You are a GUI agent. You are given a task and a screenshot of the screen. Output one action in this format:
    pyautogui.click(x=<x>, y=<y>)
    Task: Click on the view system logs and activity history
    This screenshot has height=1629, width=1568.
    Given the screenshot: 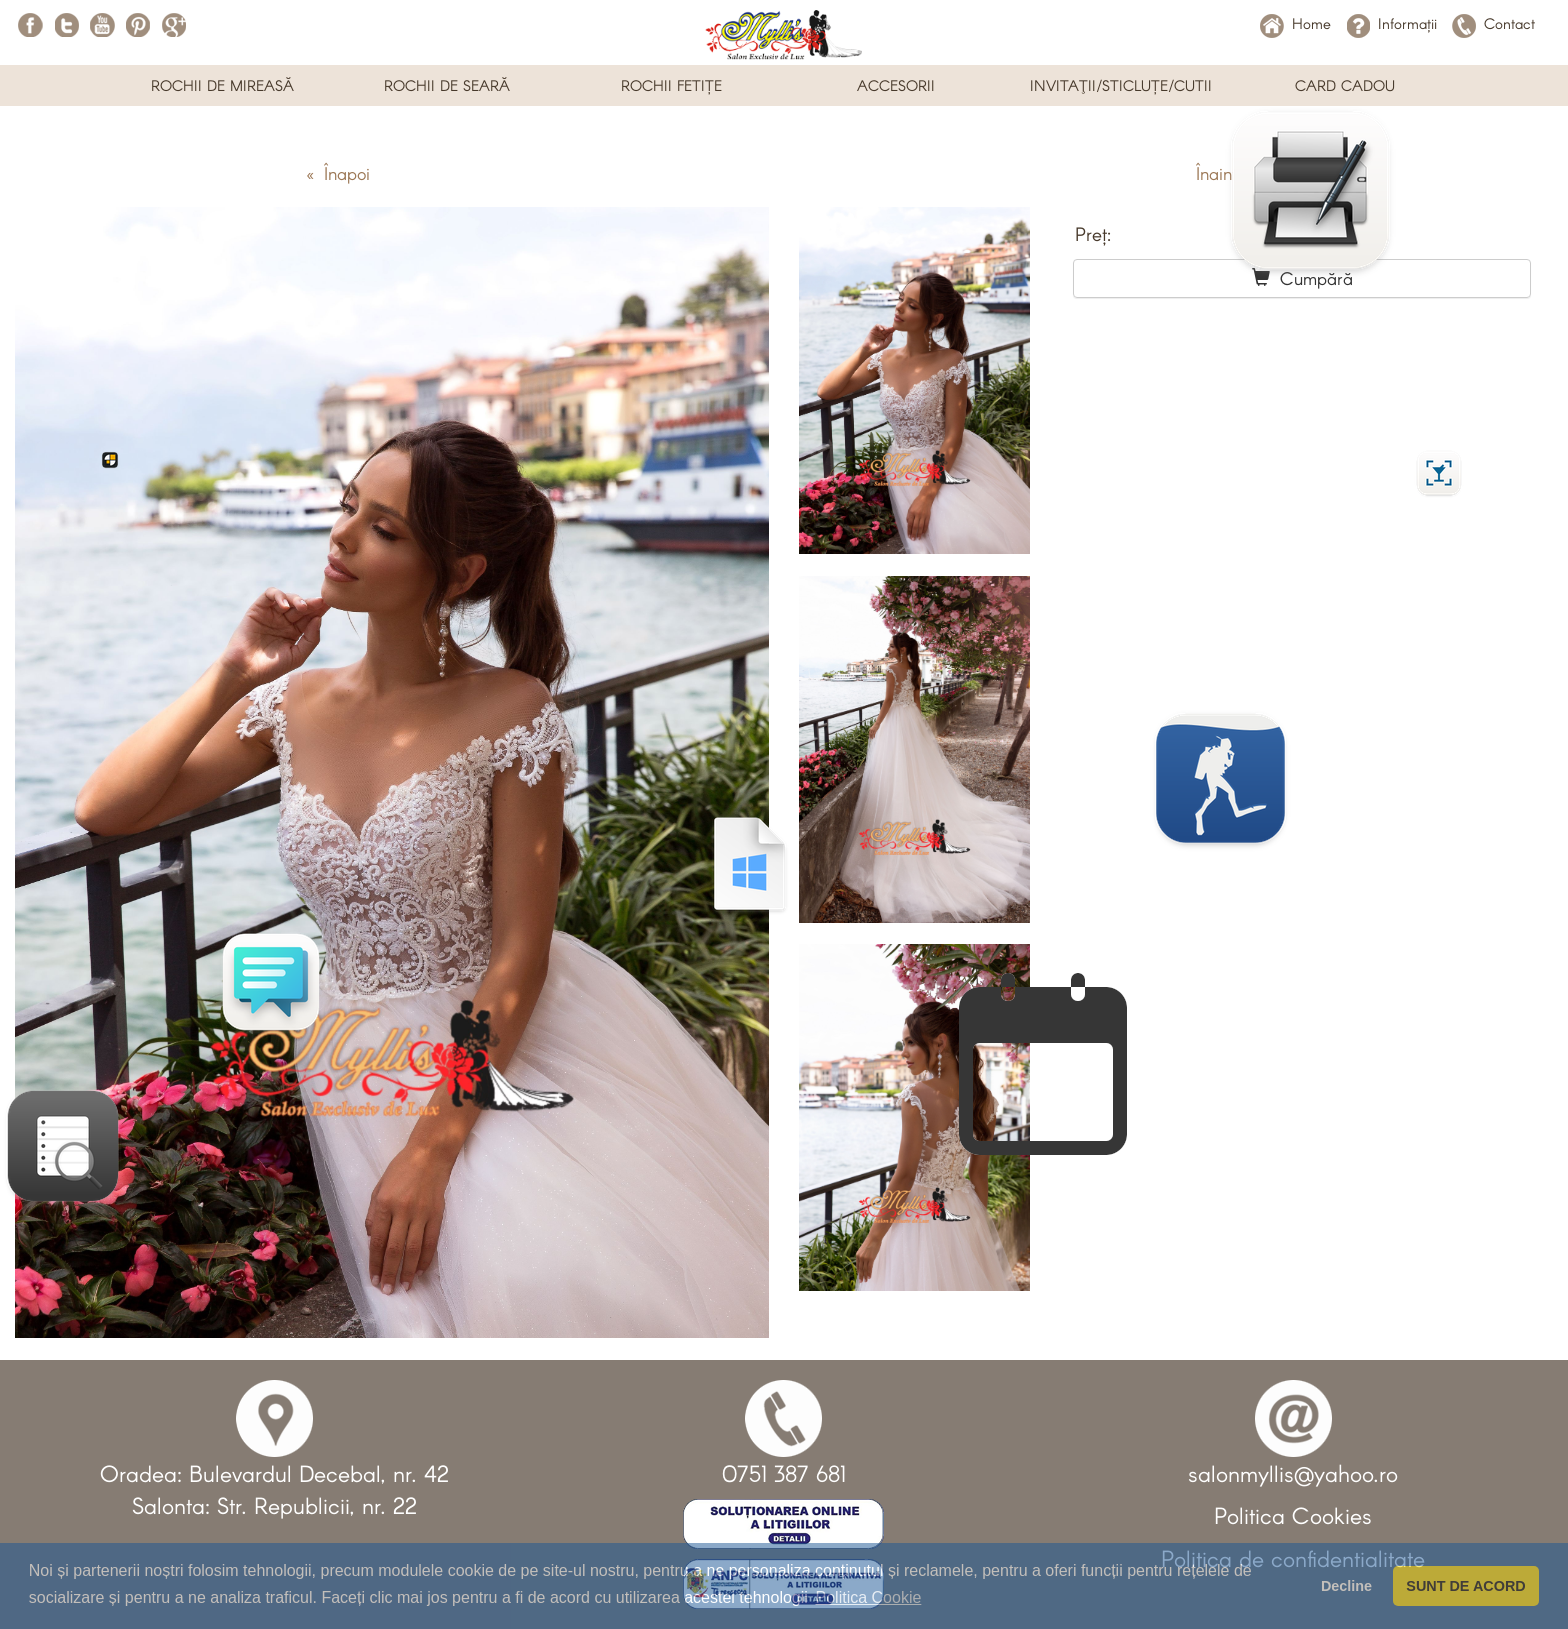 What is the action you would take?
    pyautogui.click(x=63, y=1146)
    